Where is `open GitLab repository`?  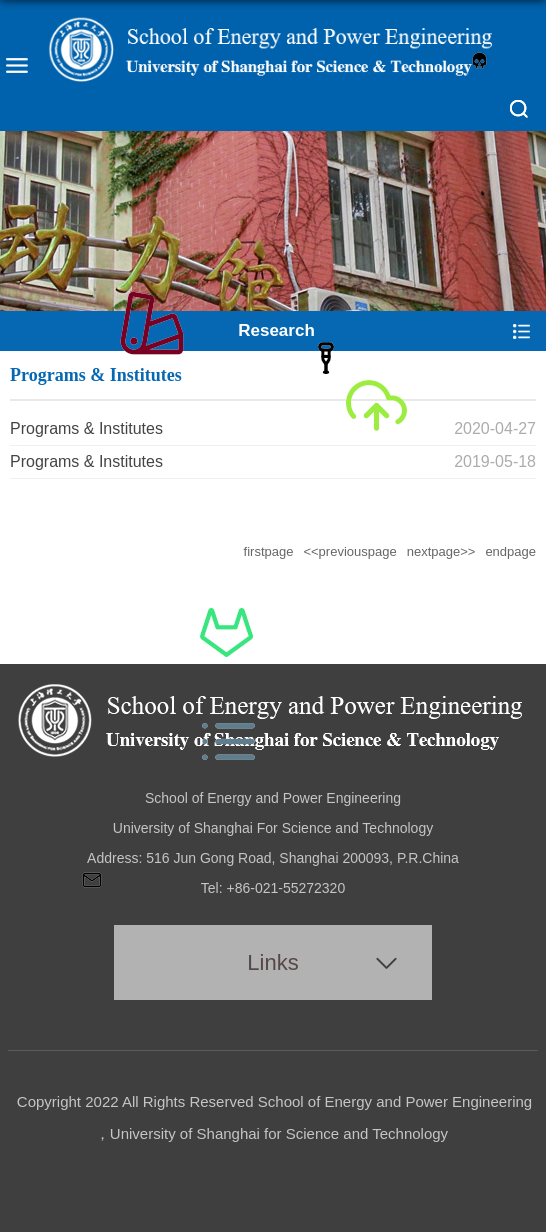
open GitLab repository is located at coordinates (226, 632).